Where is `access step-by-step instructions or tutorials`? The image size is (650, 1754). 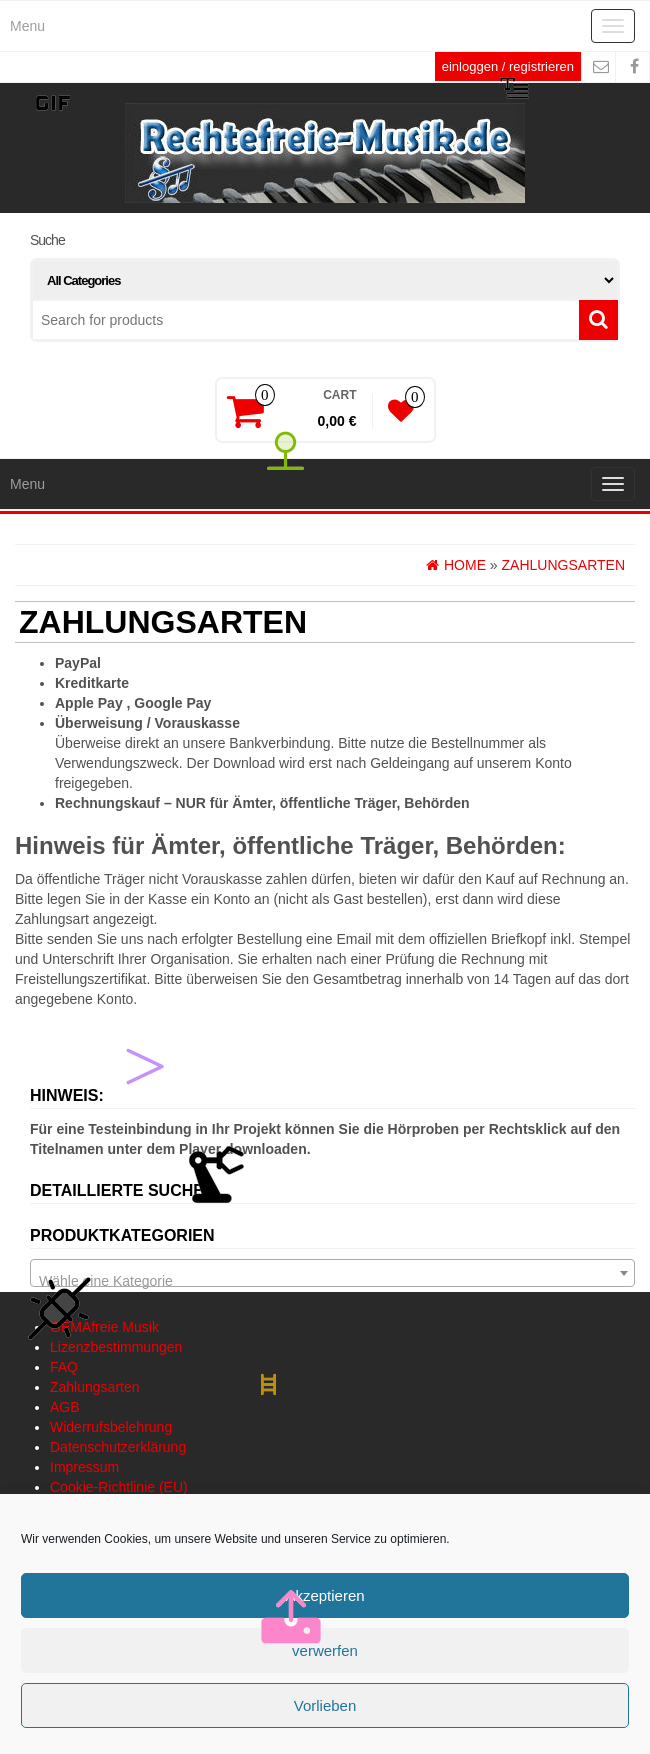 access step-by-step instructions or tutorials is located at coordinates (268, 1384).